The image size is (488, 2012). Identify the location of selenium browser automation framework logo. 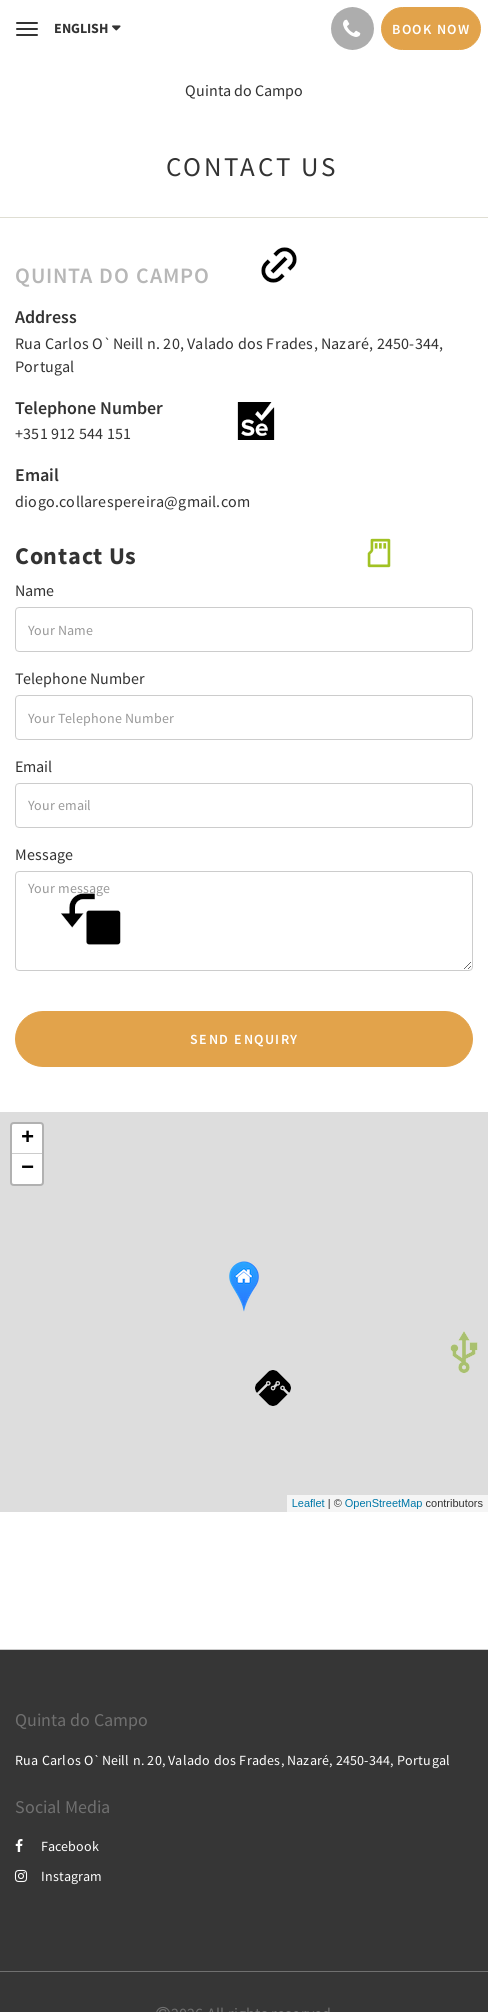
(256, 421).